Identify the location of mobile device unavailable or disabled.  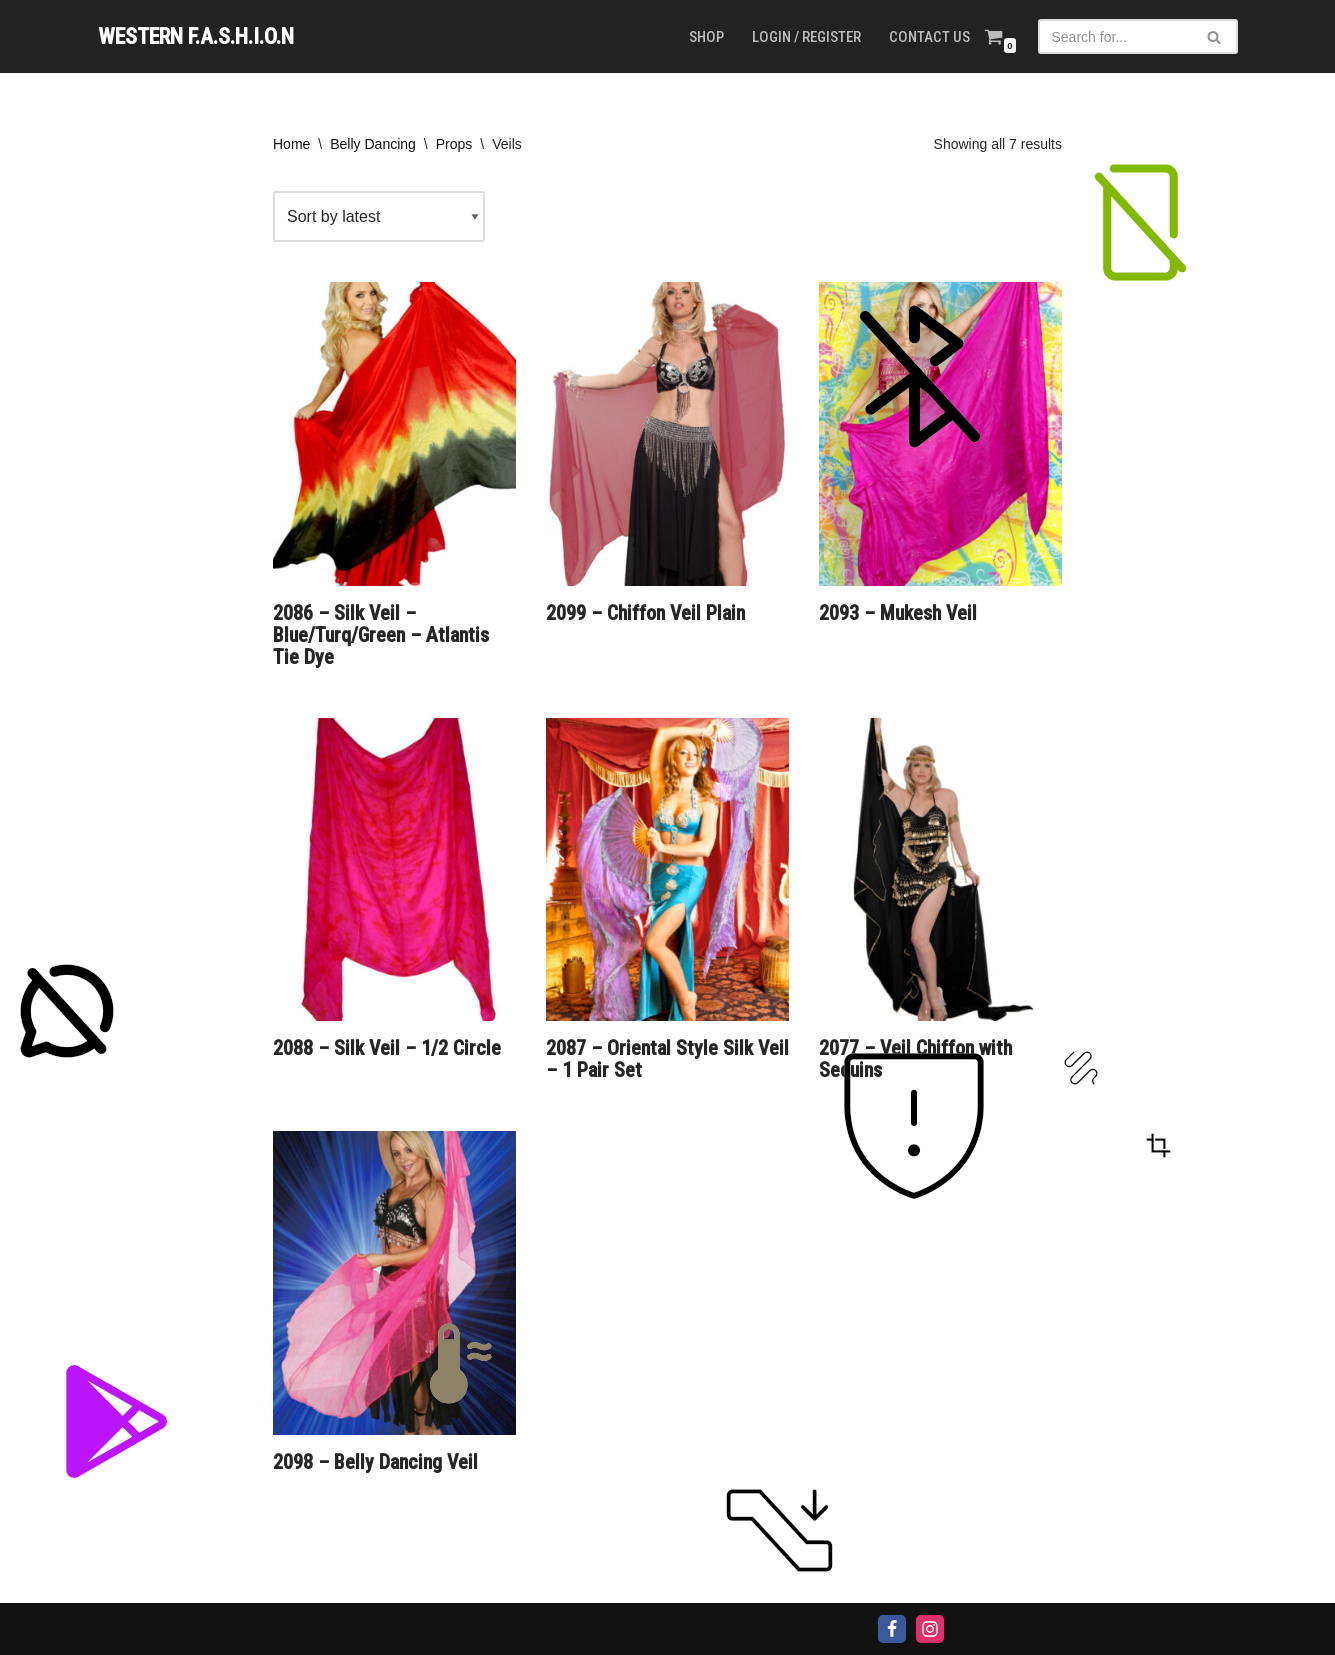
(1140, 222).